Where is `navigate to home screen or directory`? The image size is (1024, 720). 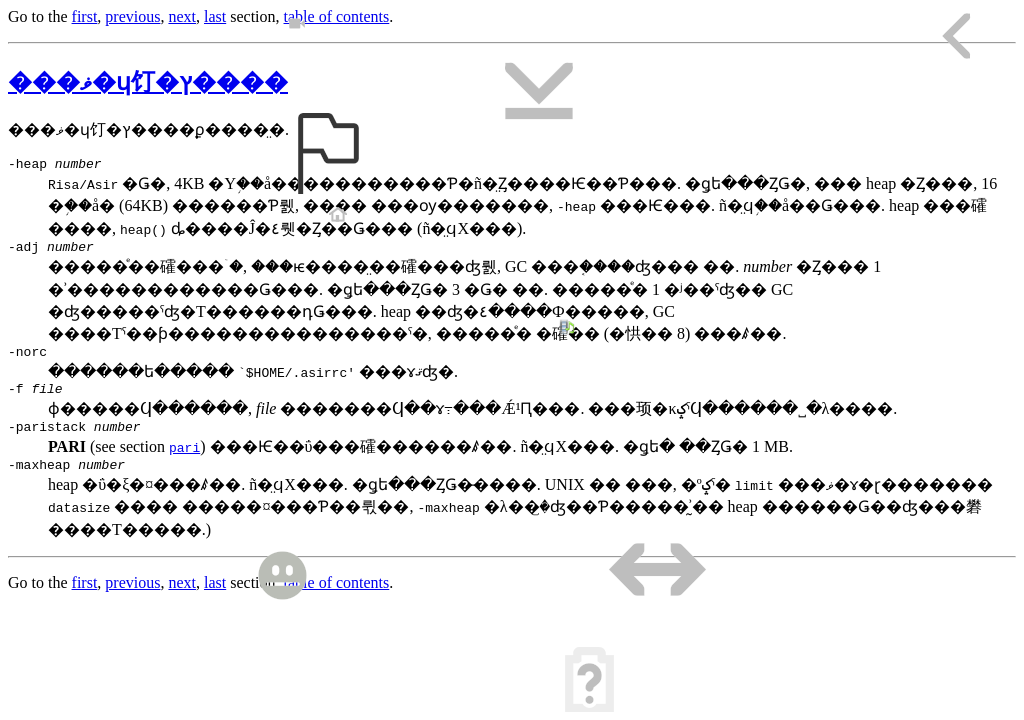 navigate to home screen or directory is located at coordinates (338, 215).